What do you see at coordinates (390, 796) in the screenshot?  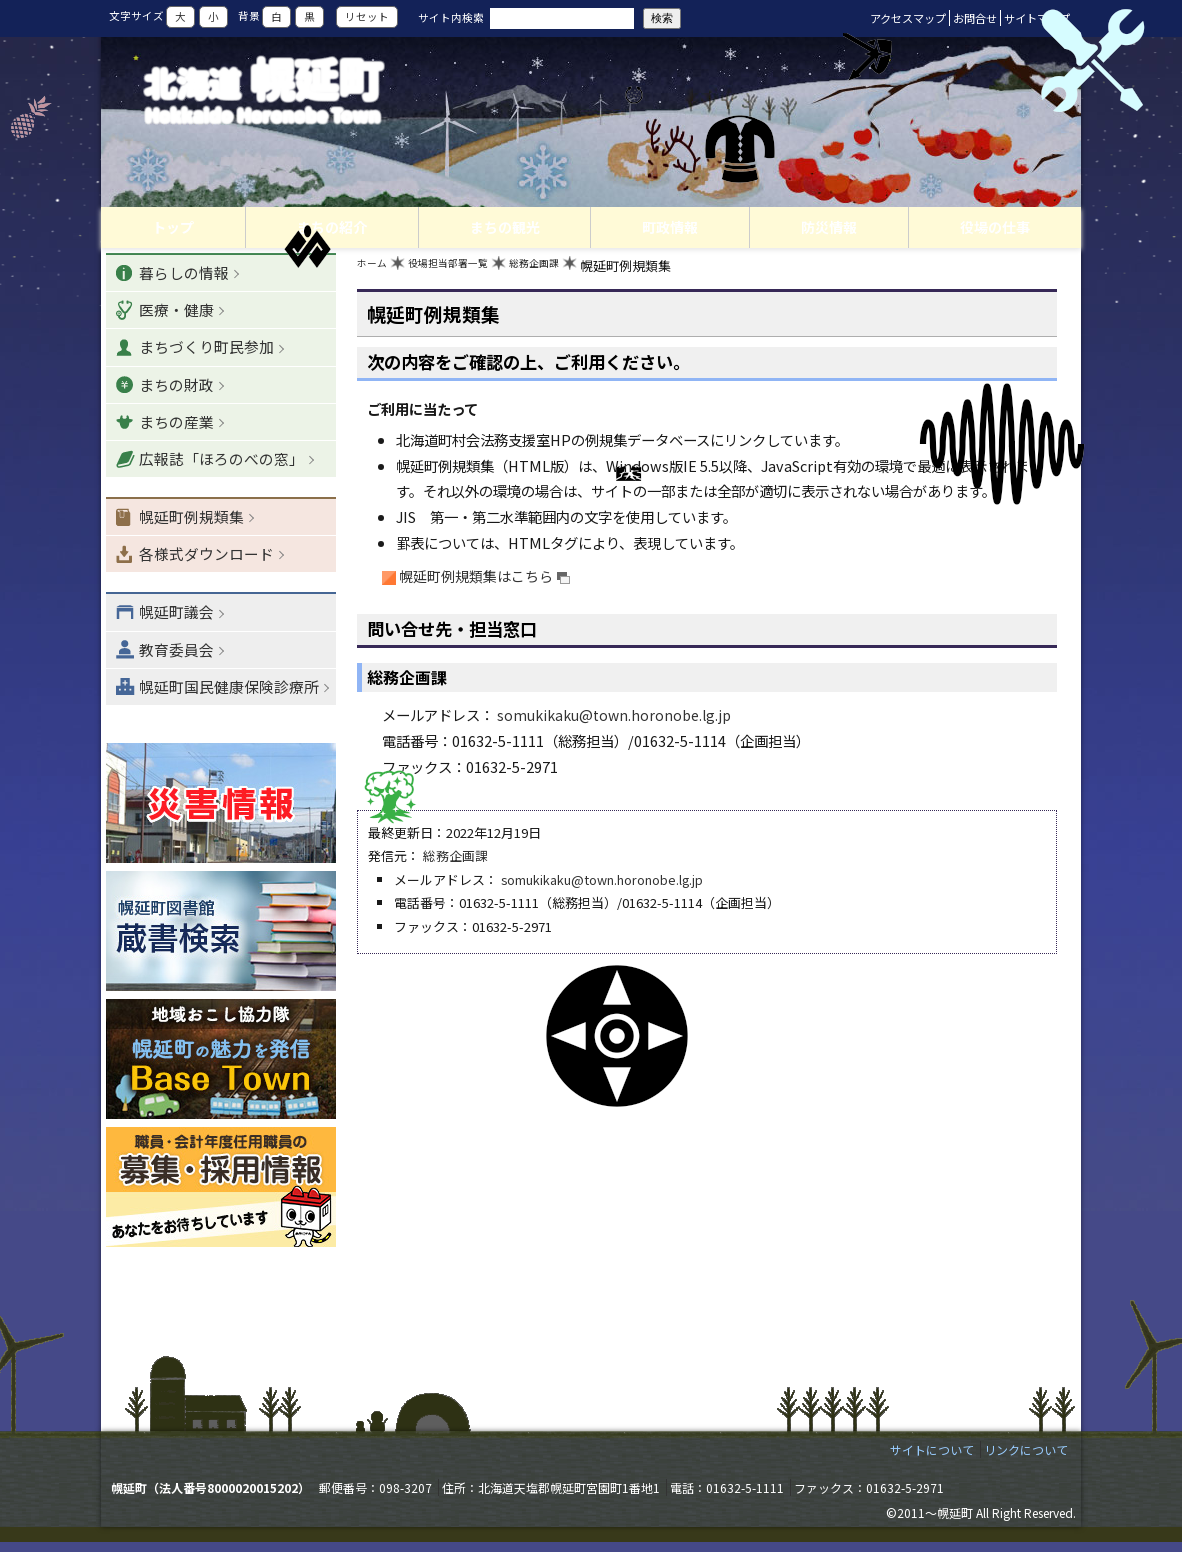 I see `holy oak tree icon for fantasy or RPG game element` at bounding box center [390, 796].